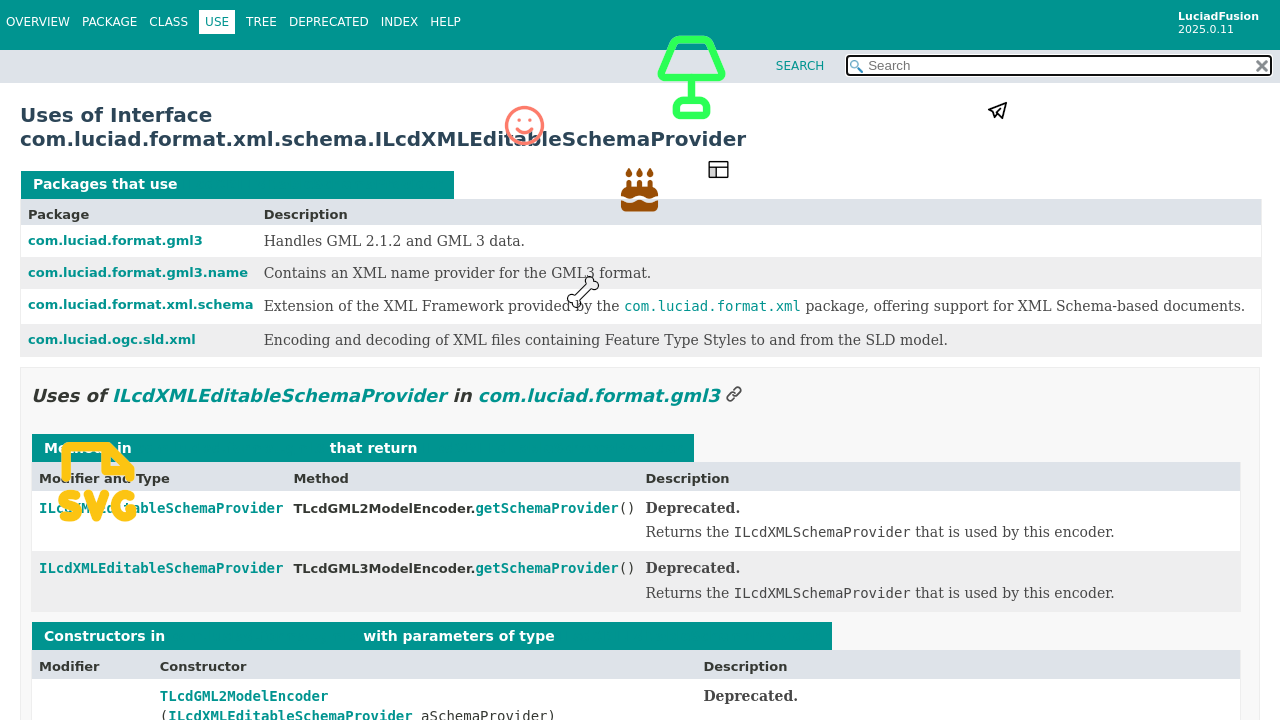 This screenshot has height=720, width=1280. I want to click on toggle desk lamp or lighting, so click(691, 77).